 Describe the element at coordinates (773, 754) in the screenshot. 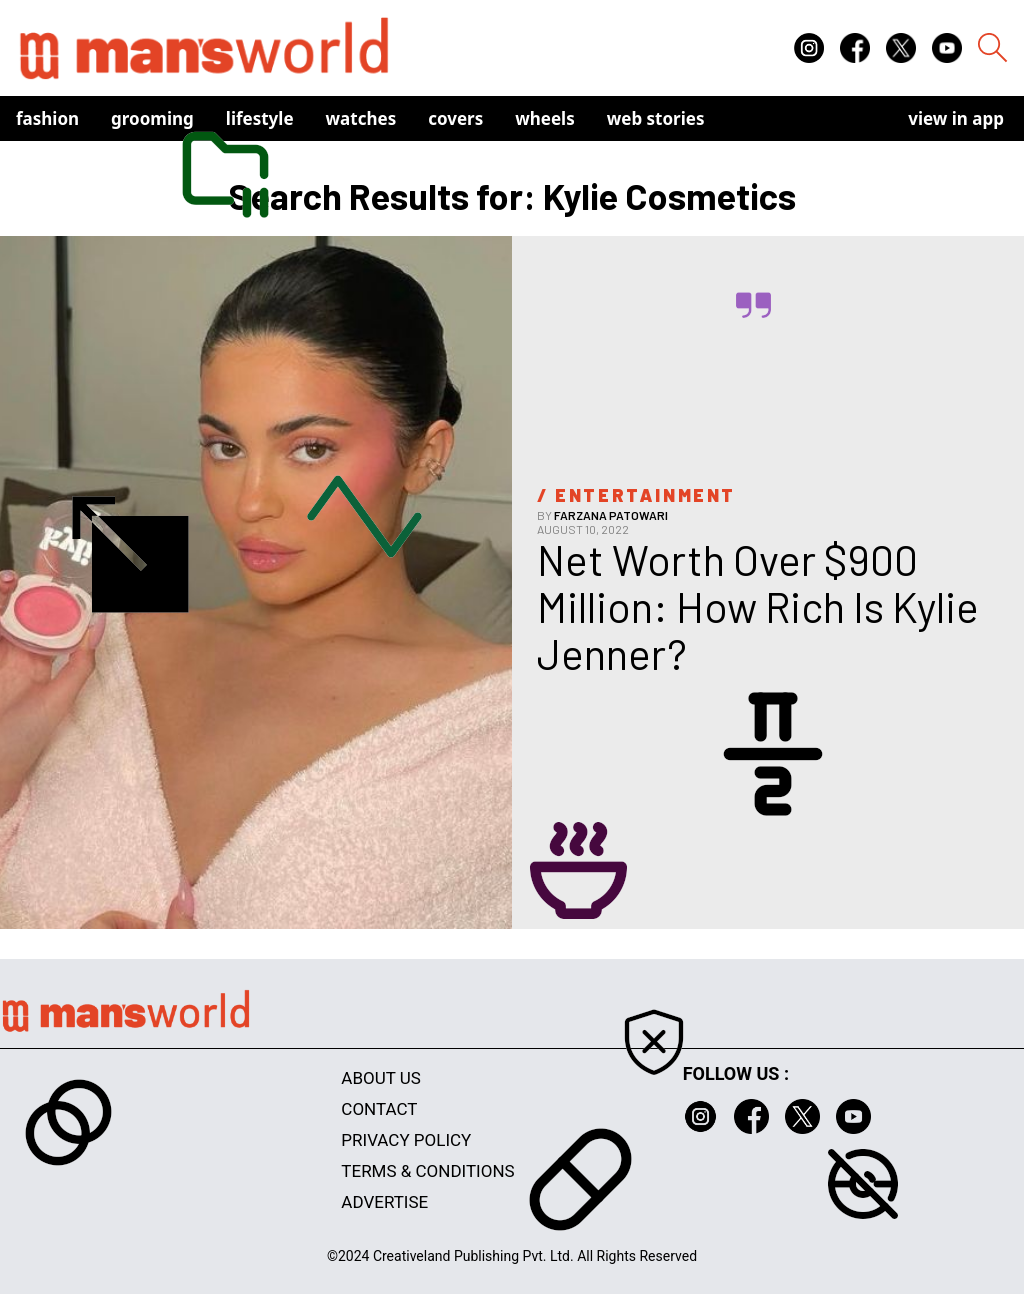

I see `represents the mathematical constant π/2 (pi divided by 2)` at that location.